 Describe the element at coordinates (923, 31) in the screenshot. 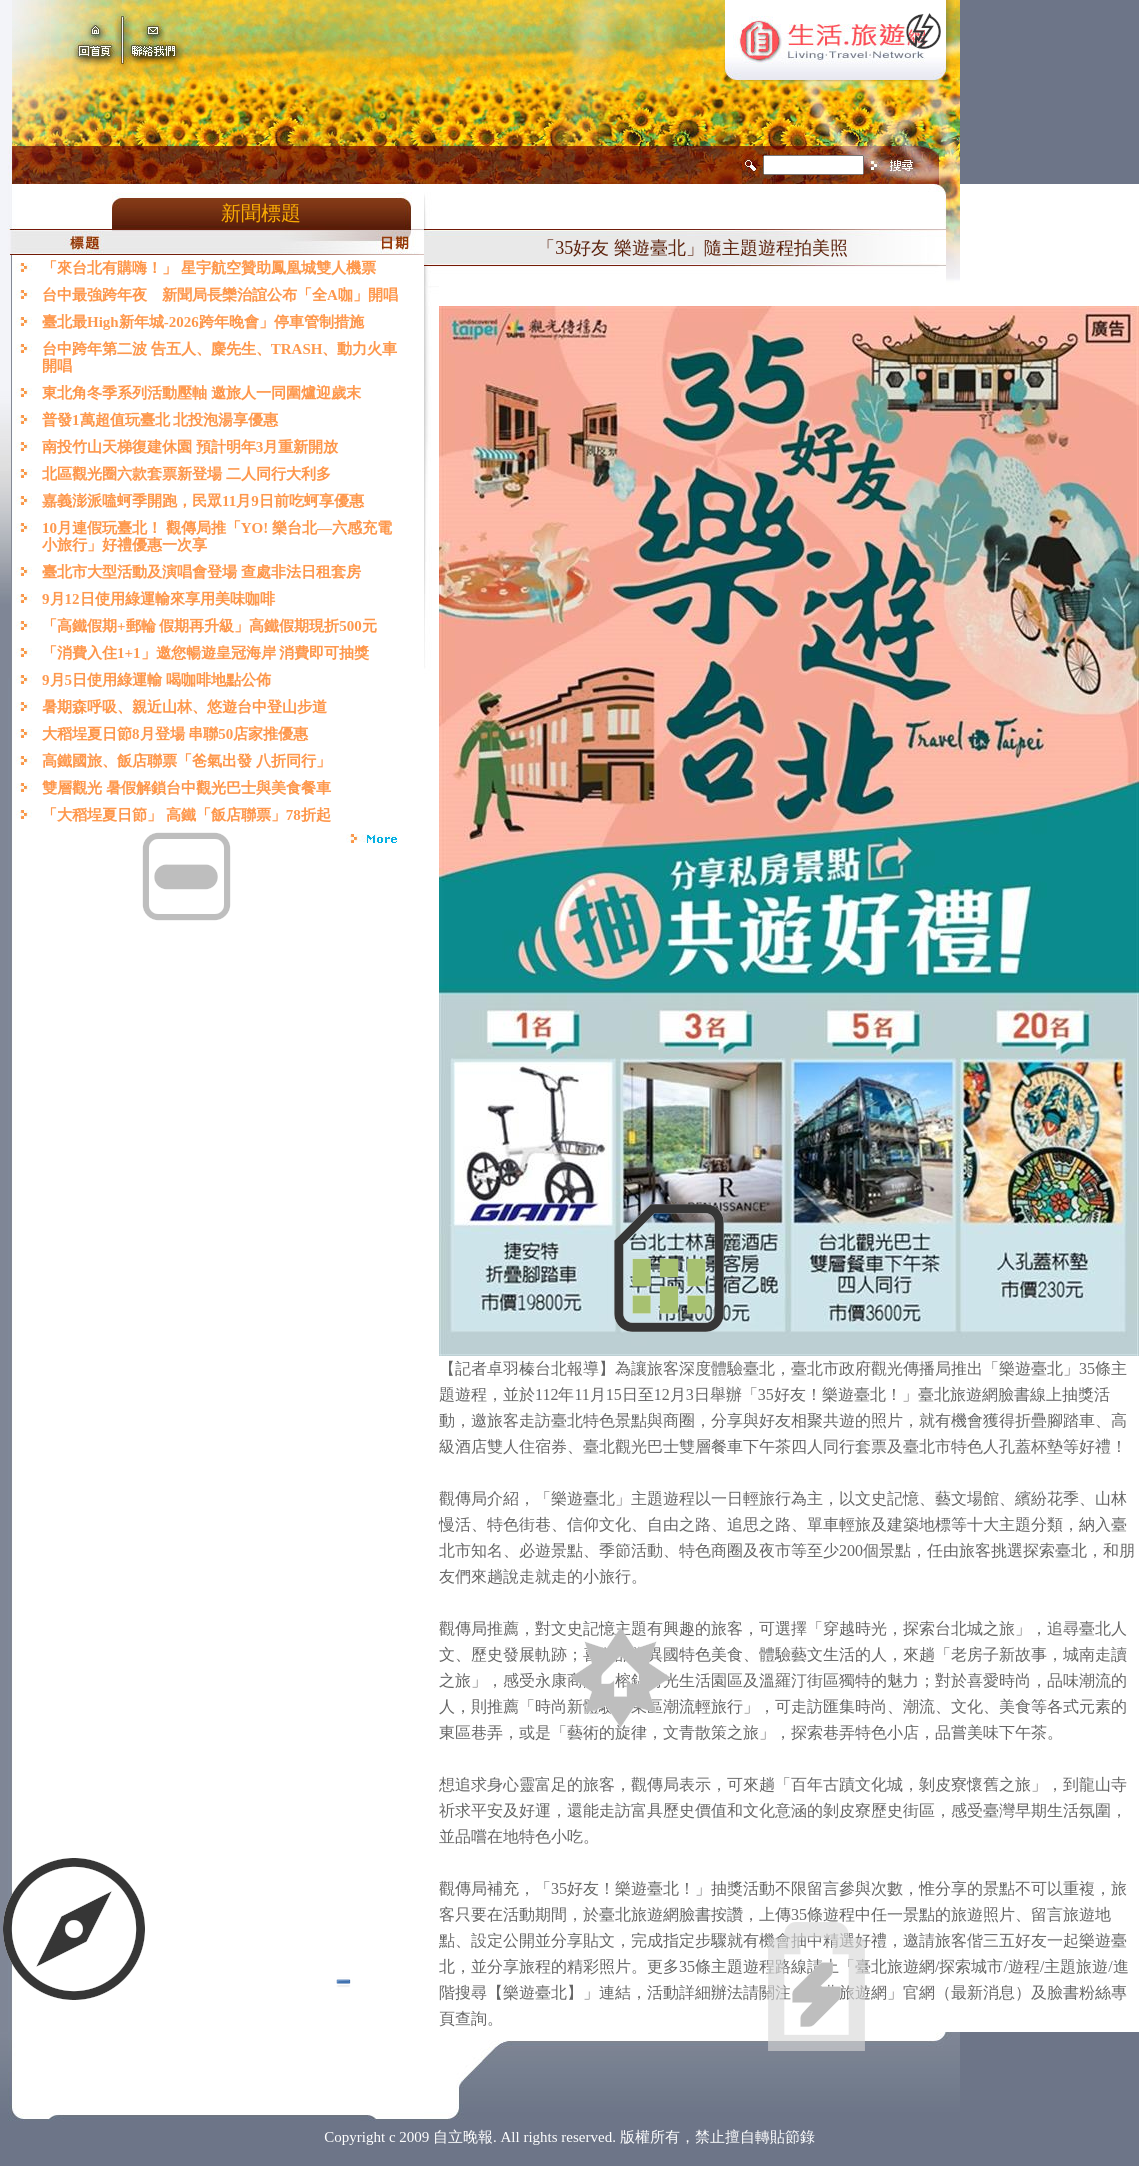

I see `thunderbolt port or connection status` at that location.